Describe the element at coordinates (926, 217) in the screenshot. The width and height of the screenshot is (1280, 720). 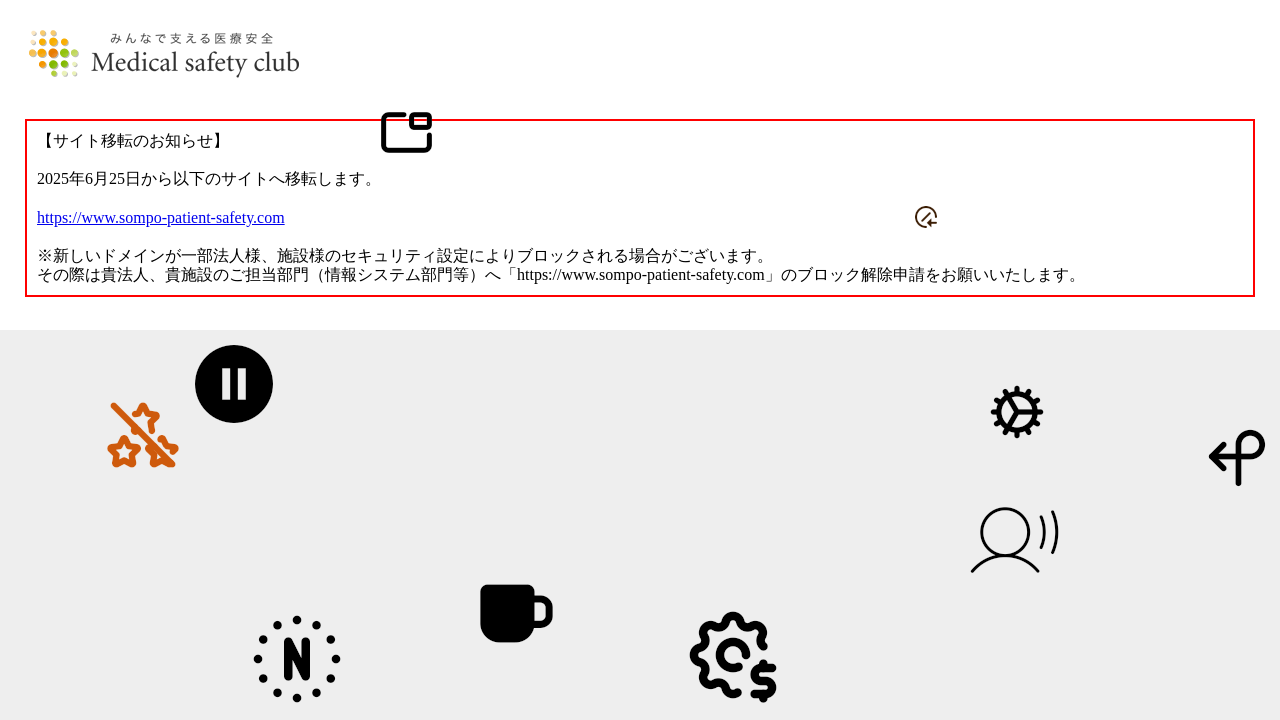
I see `indicates a linked issue was closed as not planned` at that location.